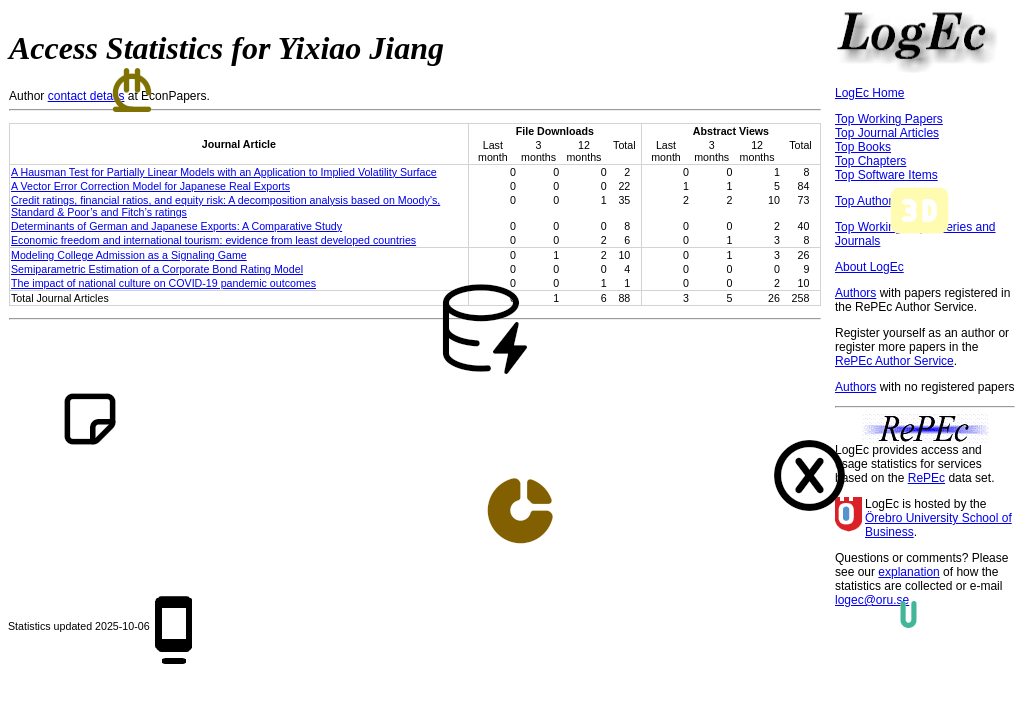 The width and height of the screenshot is (1024, 720). What do you see at coordinates (919, 210) in the screenshot?
I see `indicates 3D content or viewing mode` at bounding box center [919, 210].